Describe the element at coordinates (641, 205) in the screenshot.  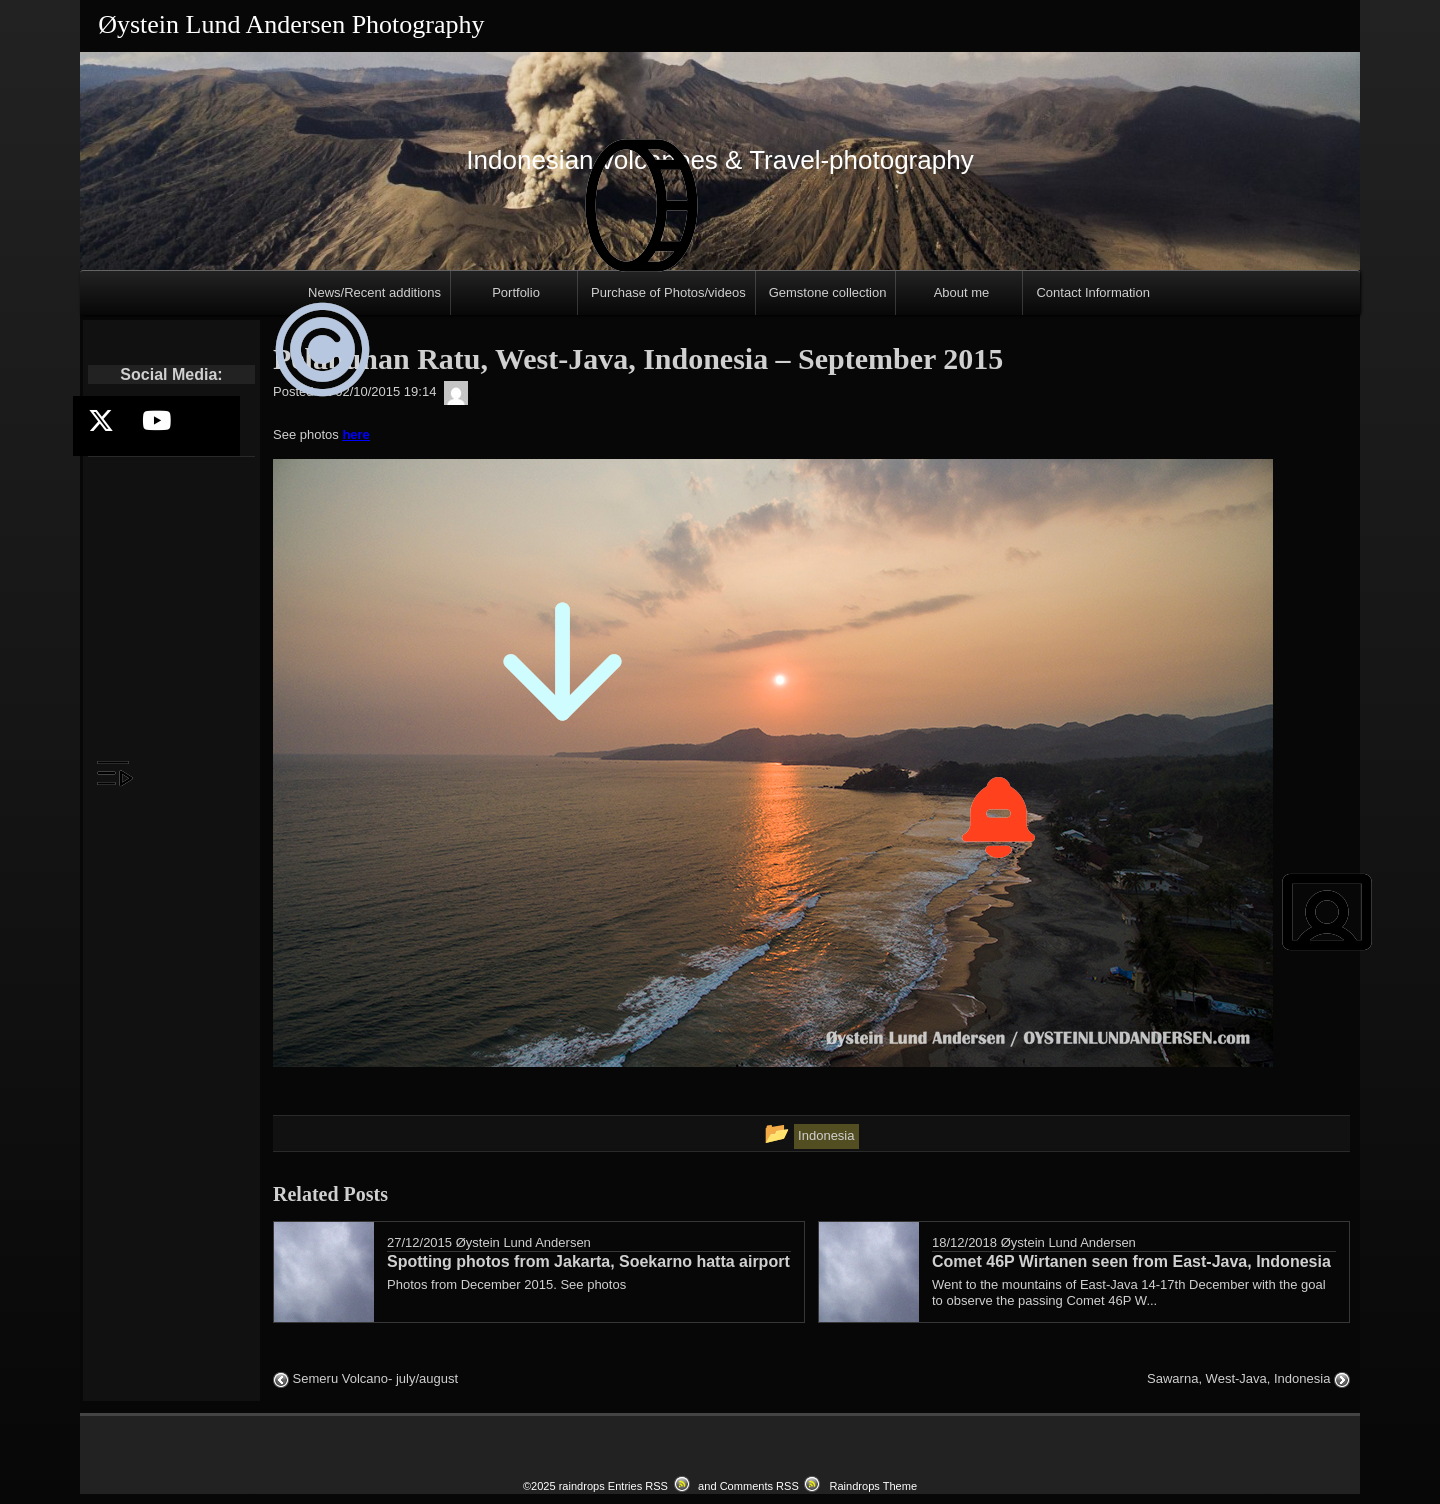
I see `view account balance or currency` at that location.